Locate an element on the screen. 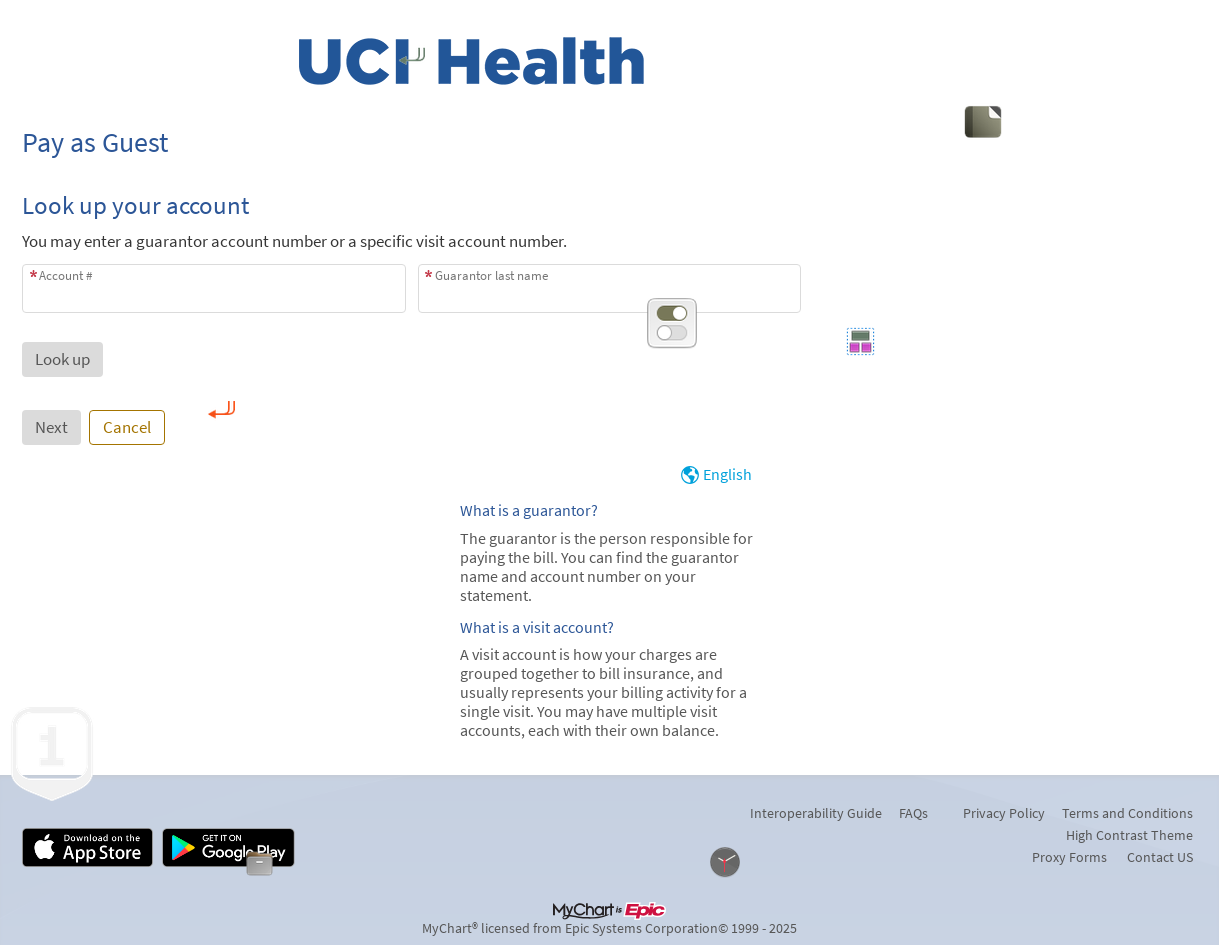  indicates num lock is enabled is located at coordinates (52, 754).